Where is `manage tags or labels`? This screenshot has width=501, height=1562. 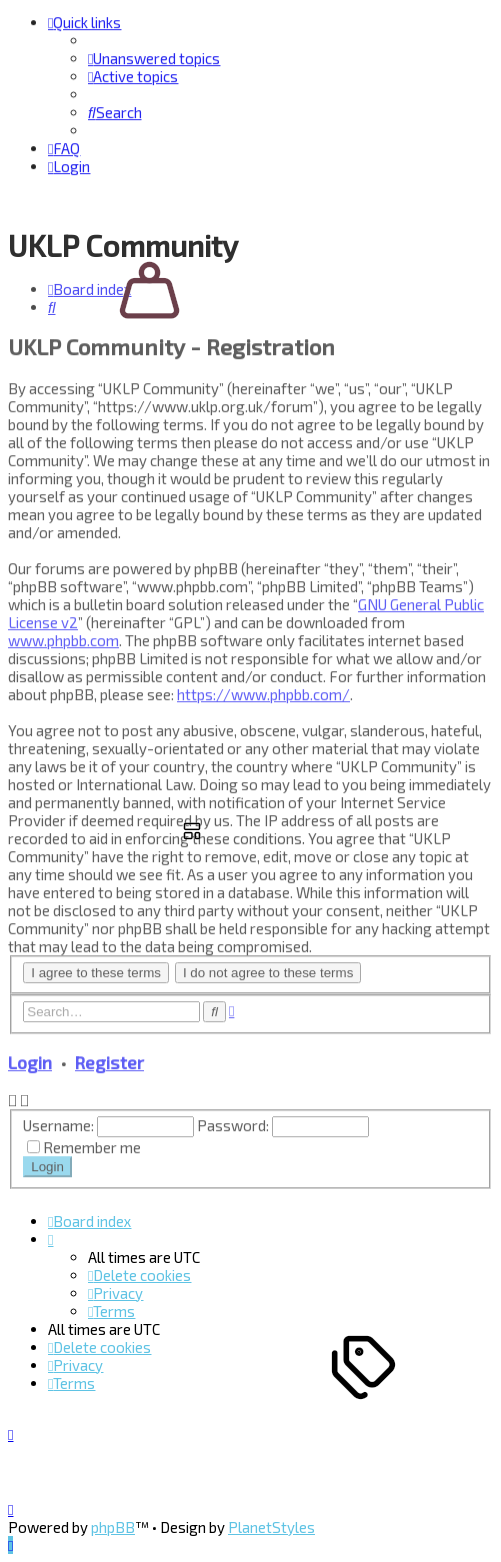
manage tags or labels is located at coordinates (363, 1367).